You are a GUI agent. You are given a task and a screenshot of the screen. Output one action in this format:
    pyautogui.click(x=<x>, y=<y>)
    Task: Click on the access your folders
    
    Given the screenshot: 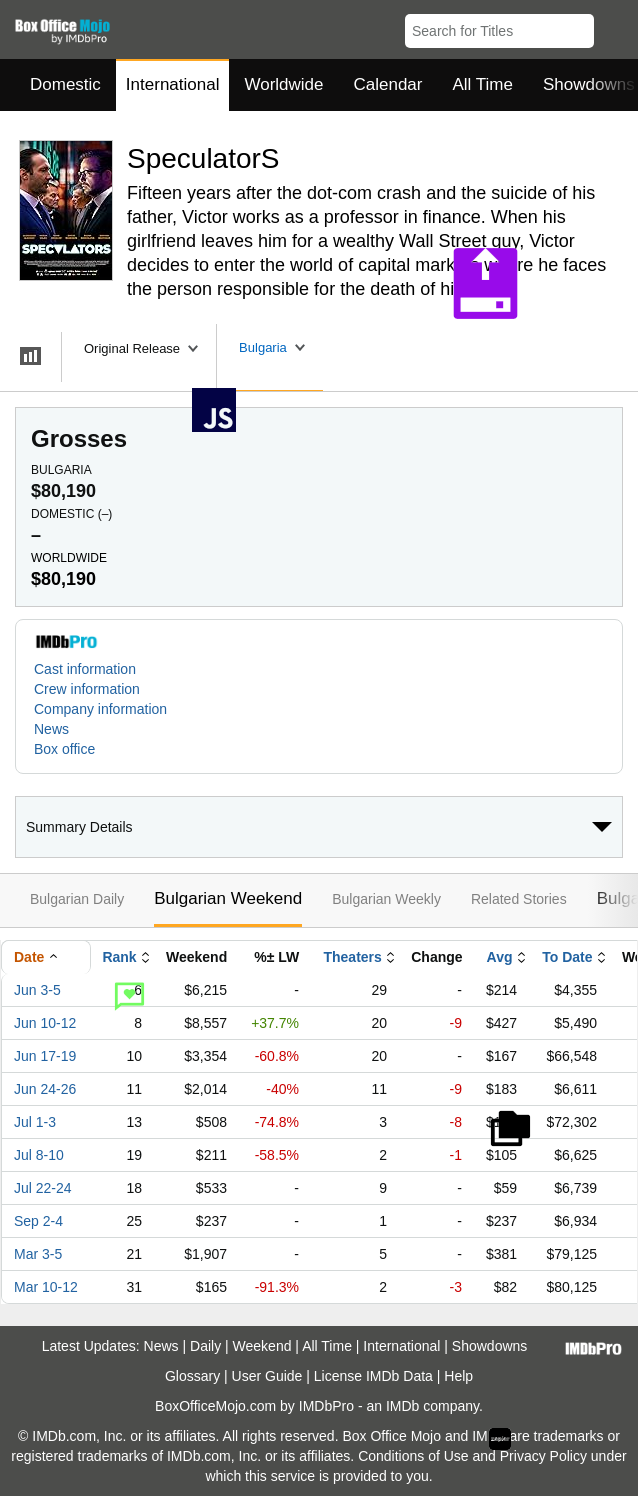 What is the action you would take?
    pyautogui.click(x=510, y=1128)
    